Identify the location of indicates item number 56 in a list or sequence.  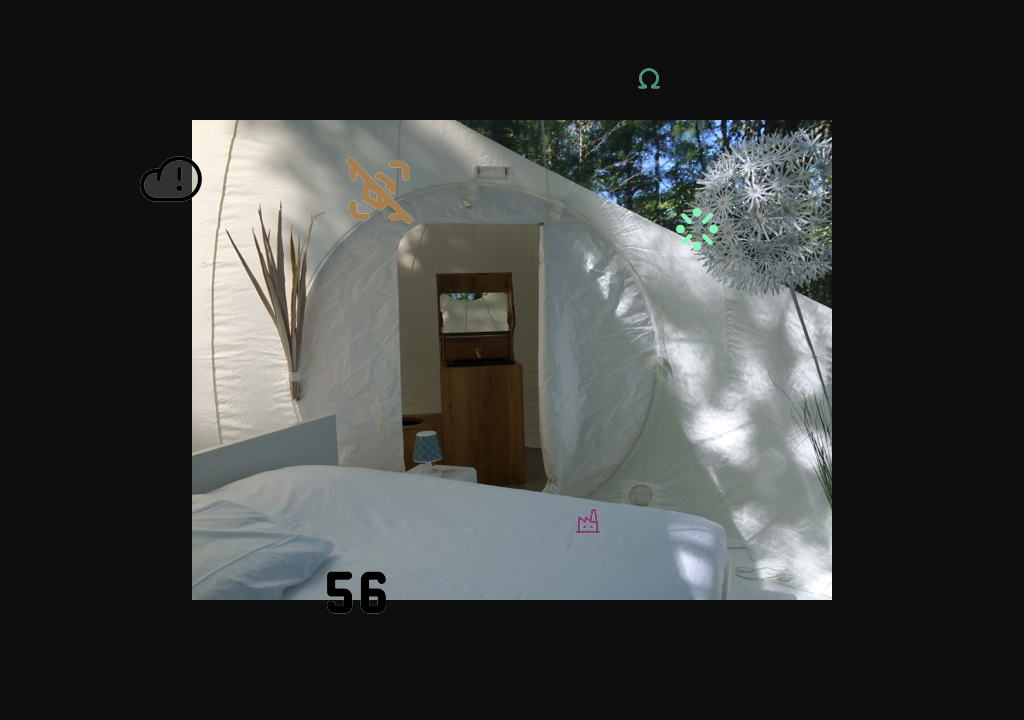
(356, 592).